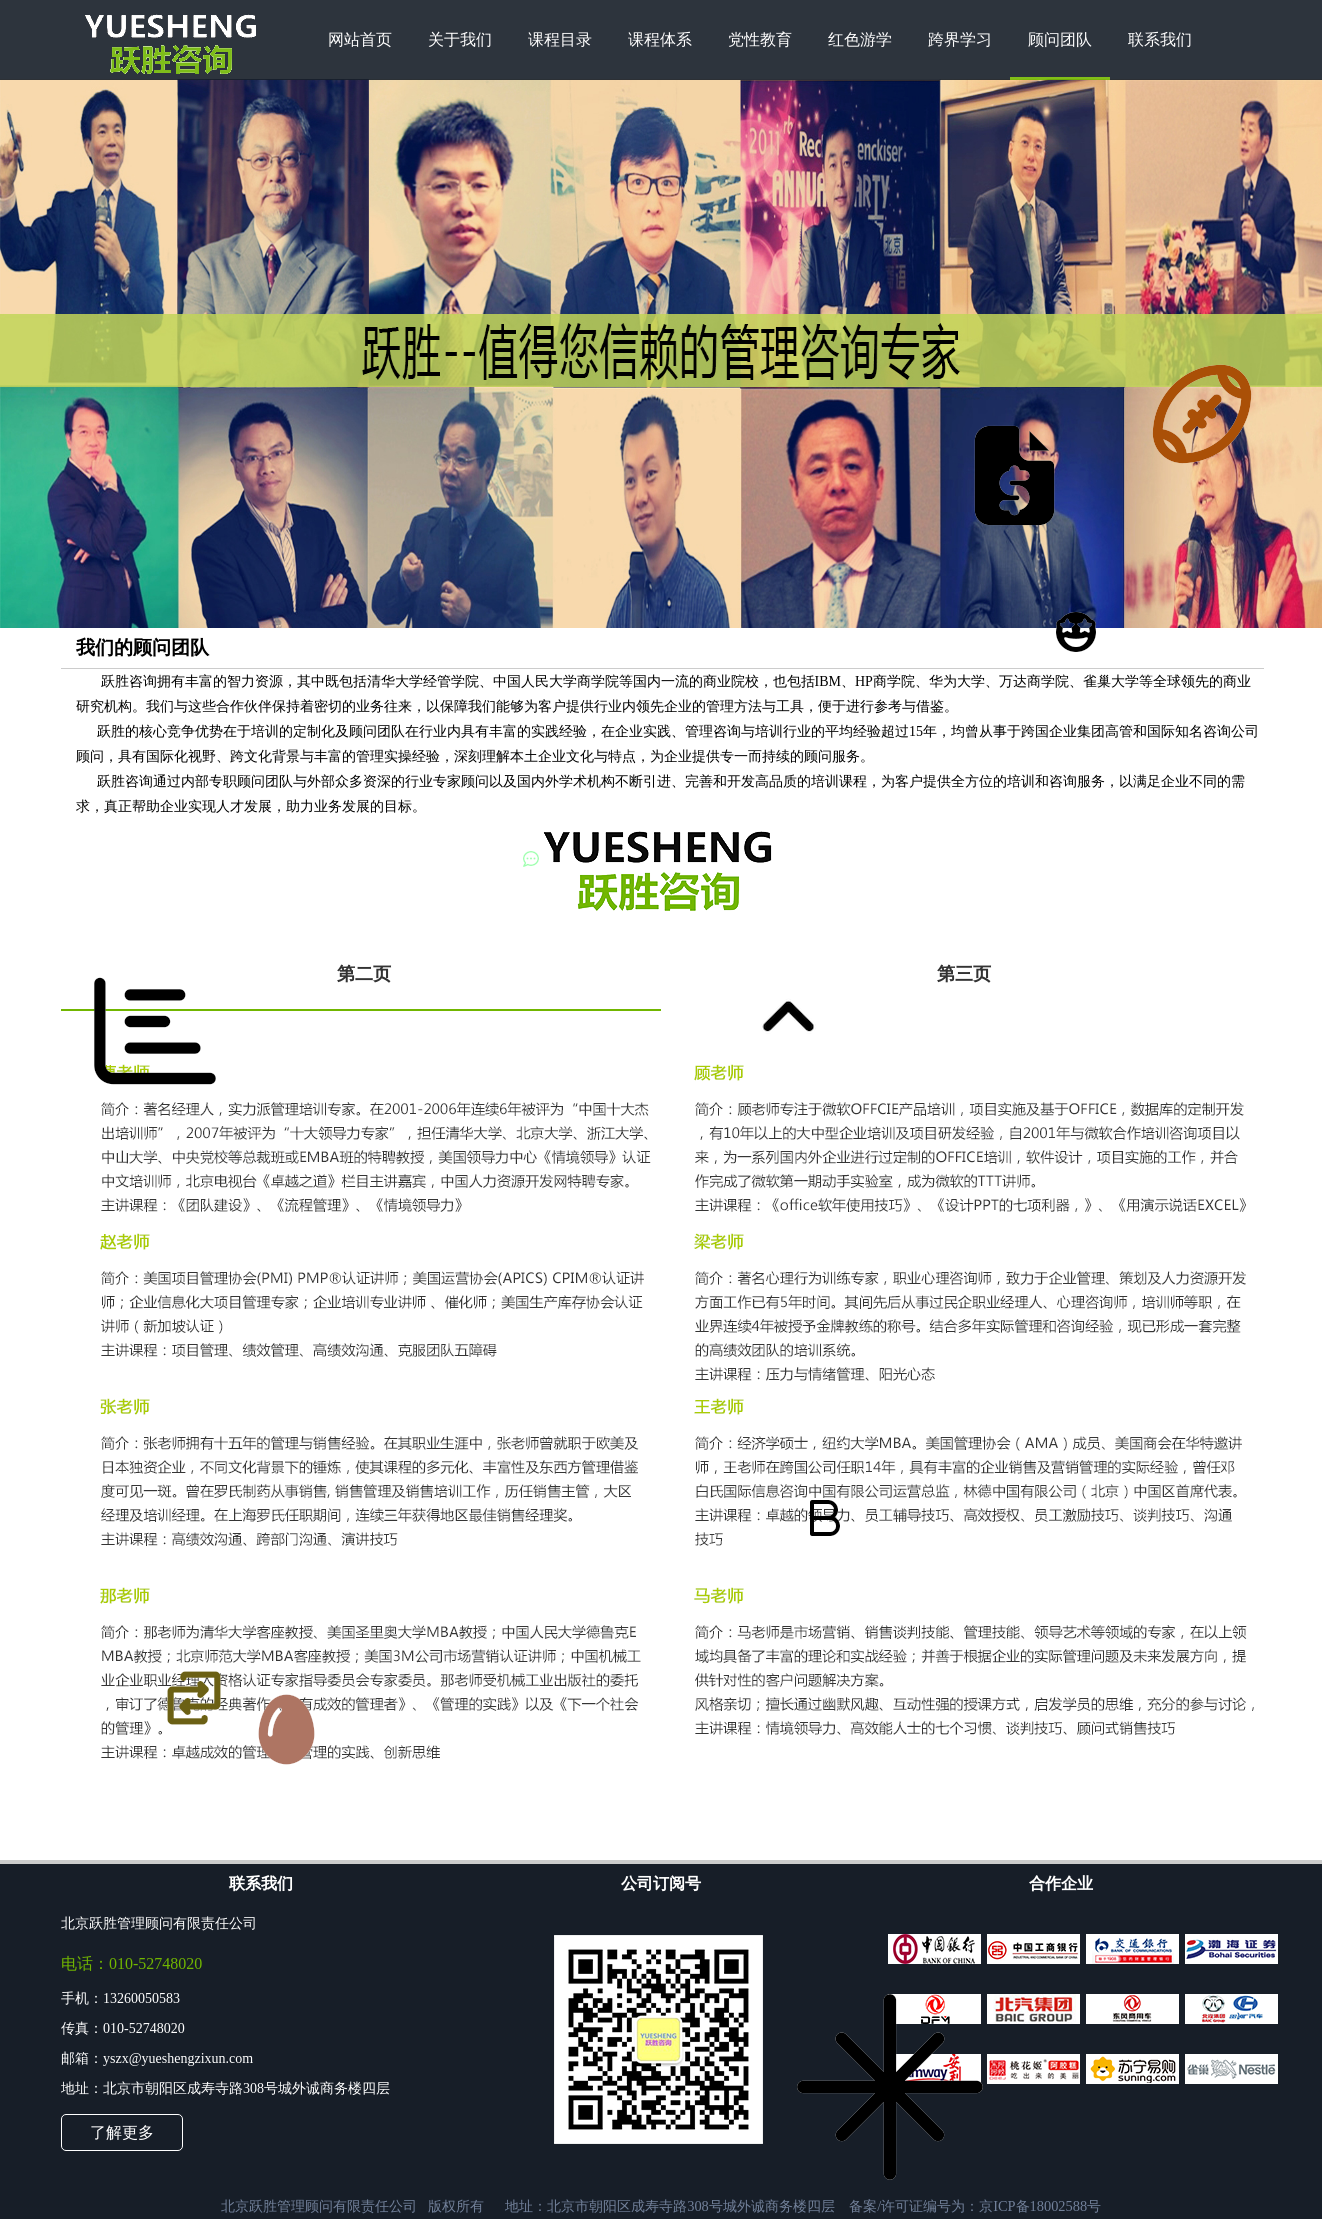 The width and height of the screenshot is (1322, 2219). Describe the element at coordinates (194, 1698) in the screenshot. I see `swap or exchange items` at that location.